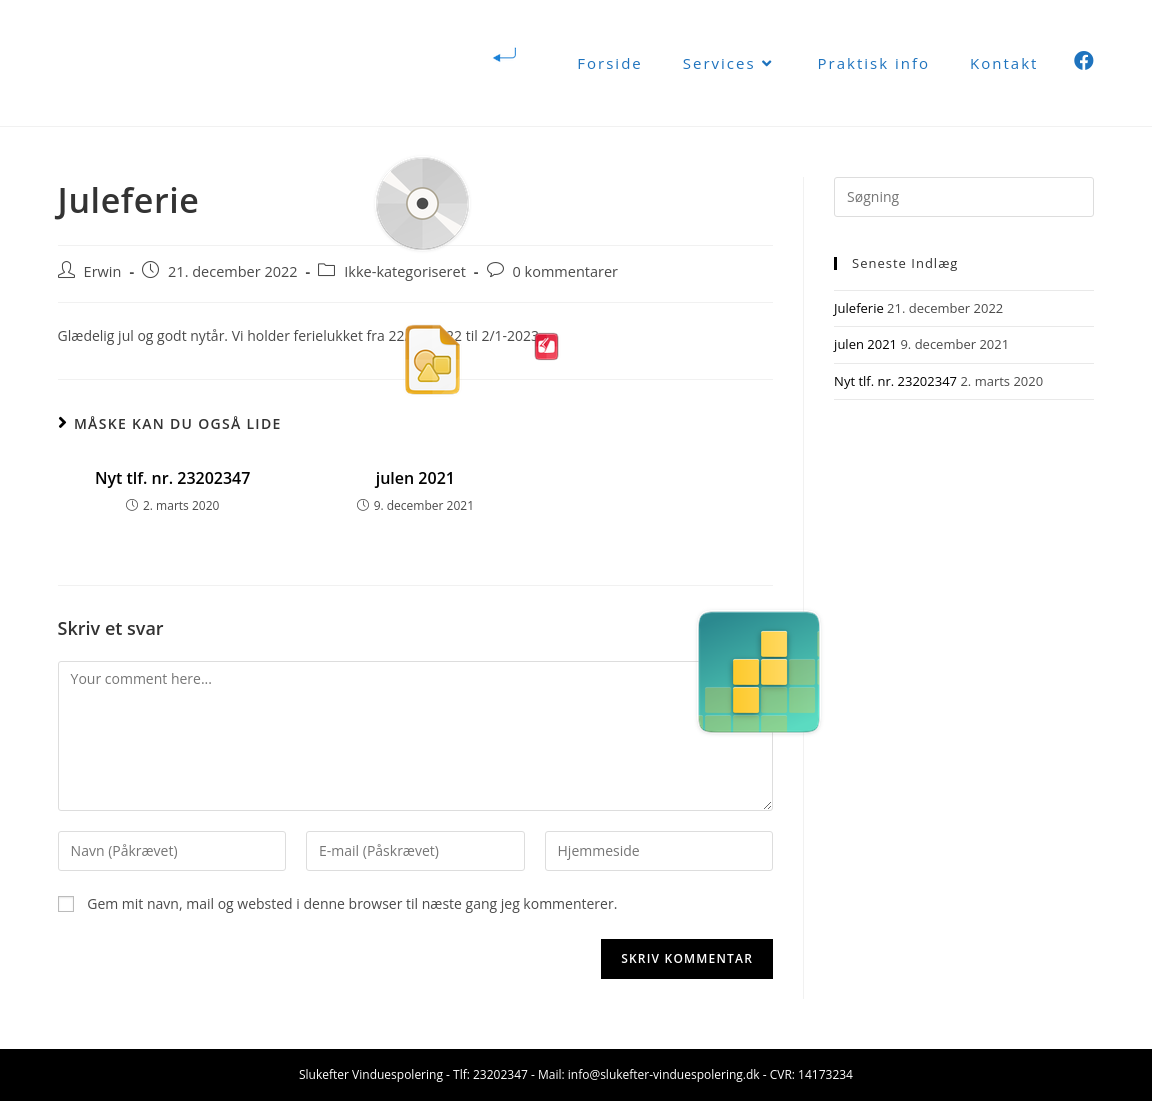 The width and height of the screenshot is (1152, 1101). What do you see at coordinates (422, 203) in the screenshot?
I see `access CD-ROM drive or optical disc contents` at bounding box center [422, 203].